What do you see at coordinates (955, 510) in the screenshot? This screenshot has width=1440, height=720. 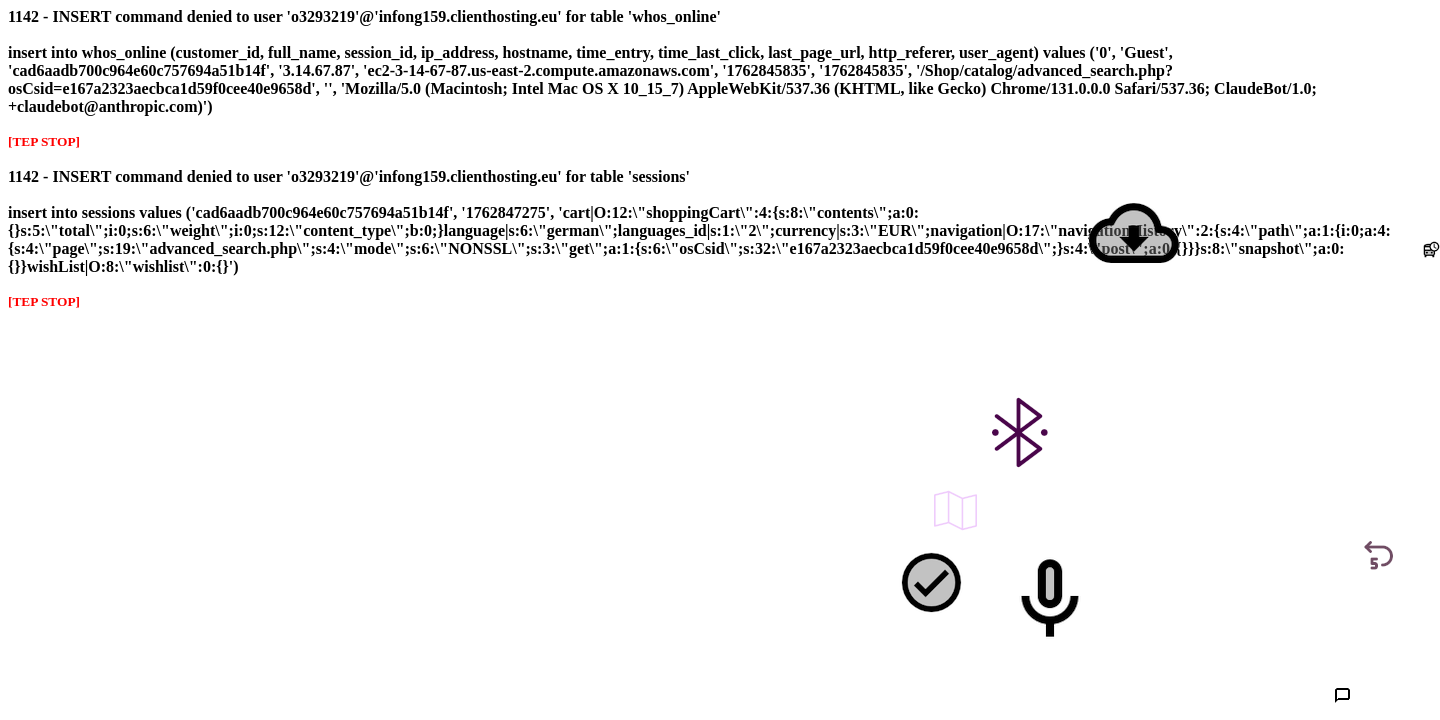 I see `view map or navigation` at bounding box center [955, 510].